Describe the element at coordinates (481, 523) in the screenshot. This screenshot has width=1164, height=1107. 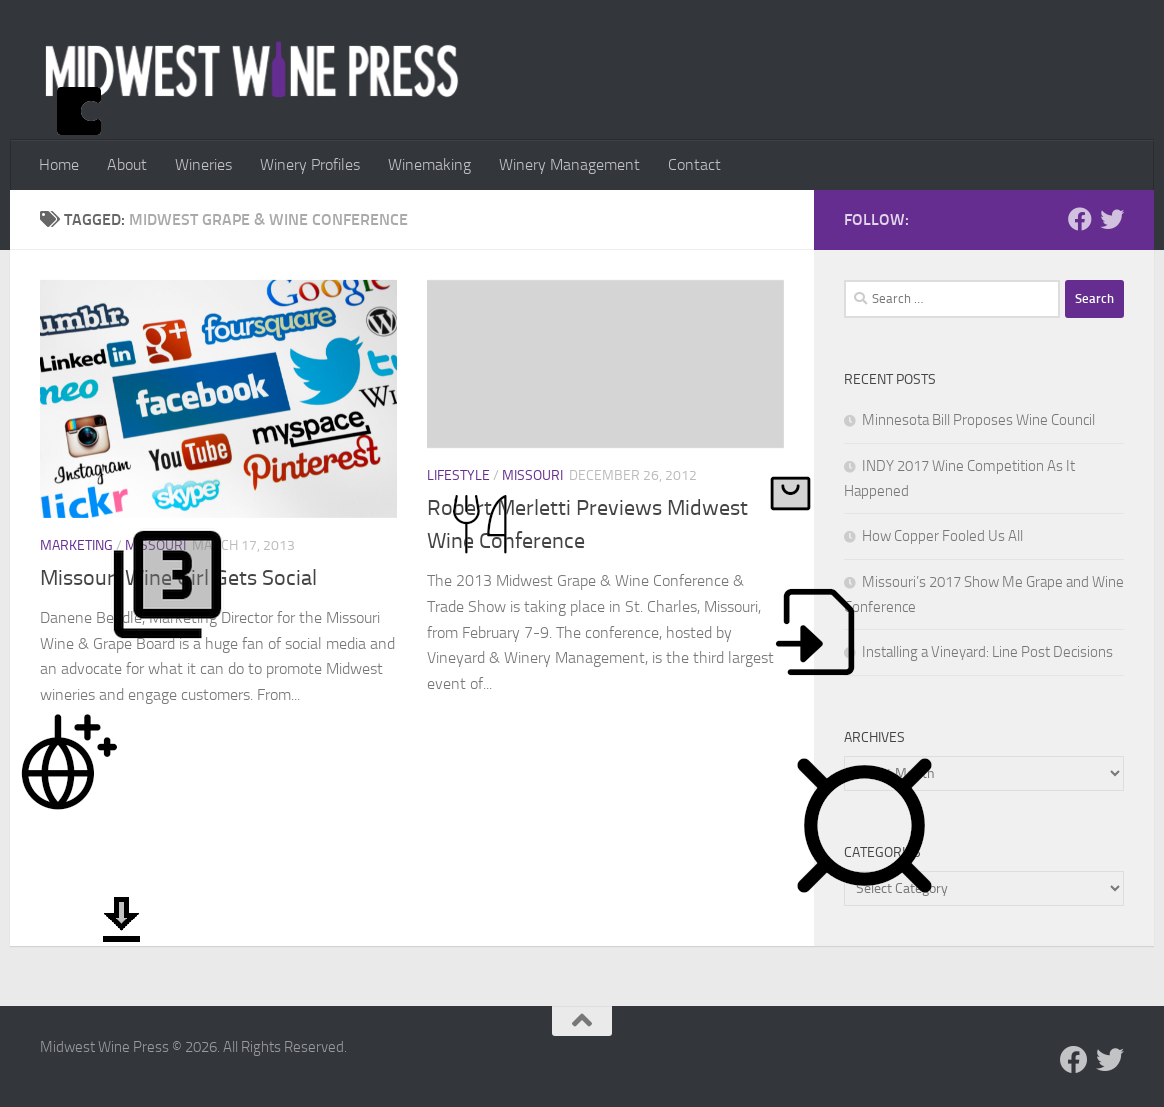
I see `find nearby restaurants or dining options` at that location.